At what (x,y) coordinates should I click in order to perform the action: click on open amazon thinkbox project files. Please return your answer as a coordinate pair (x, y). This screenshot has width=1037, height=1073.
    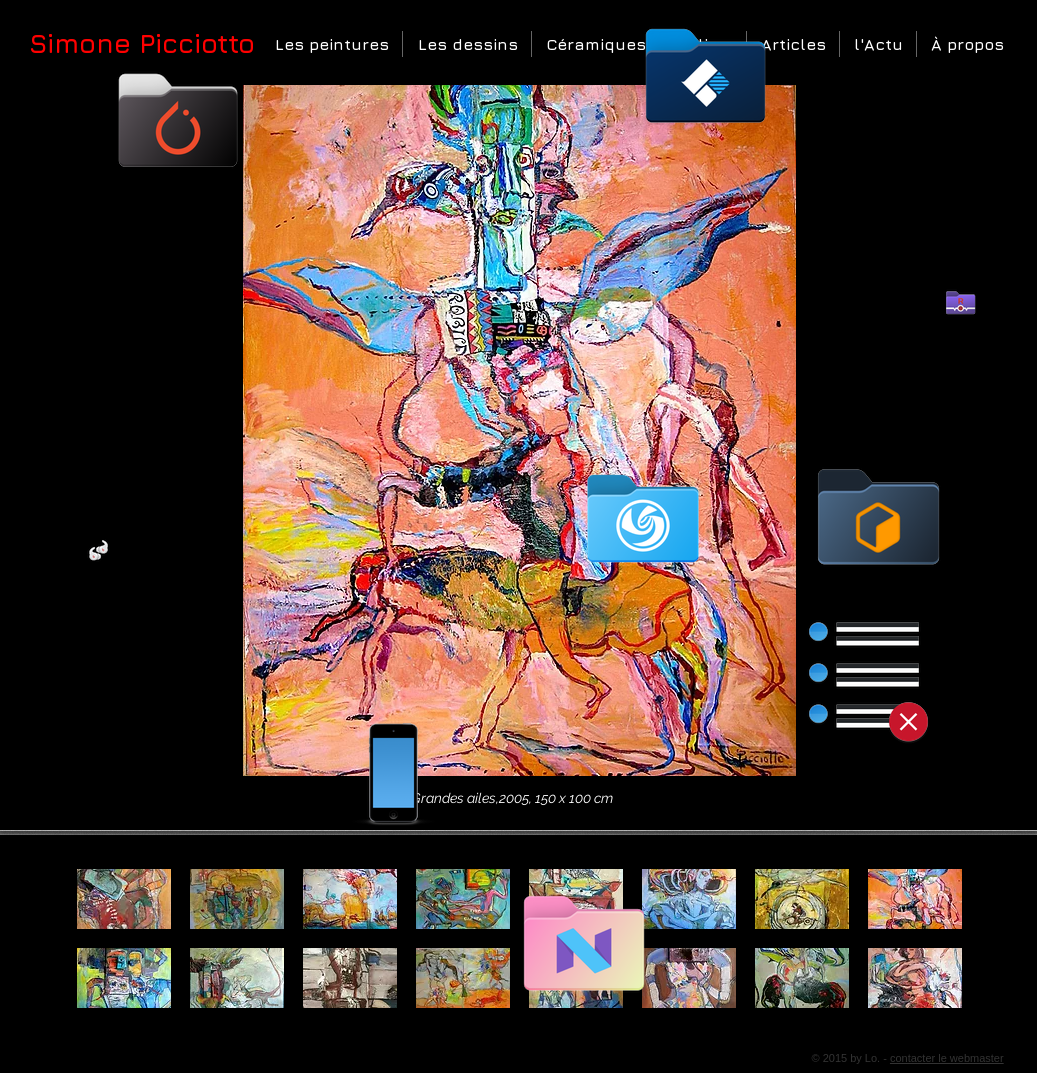
    Looking at the image, I should click on (878, 520).